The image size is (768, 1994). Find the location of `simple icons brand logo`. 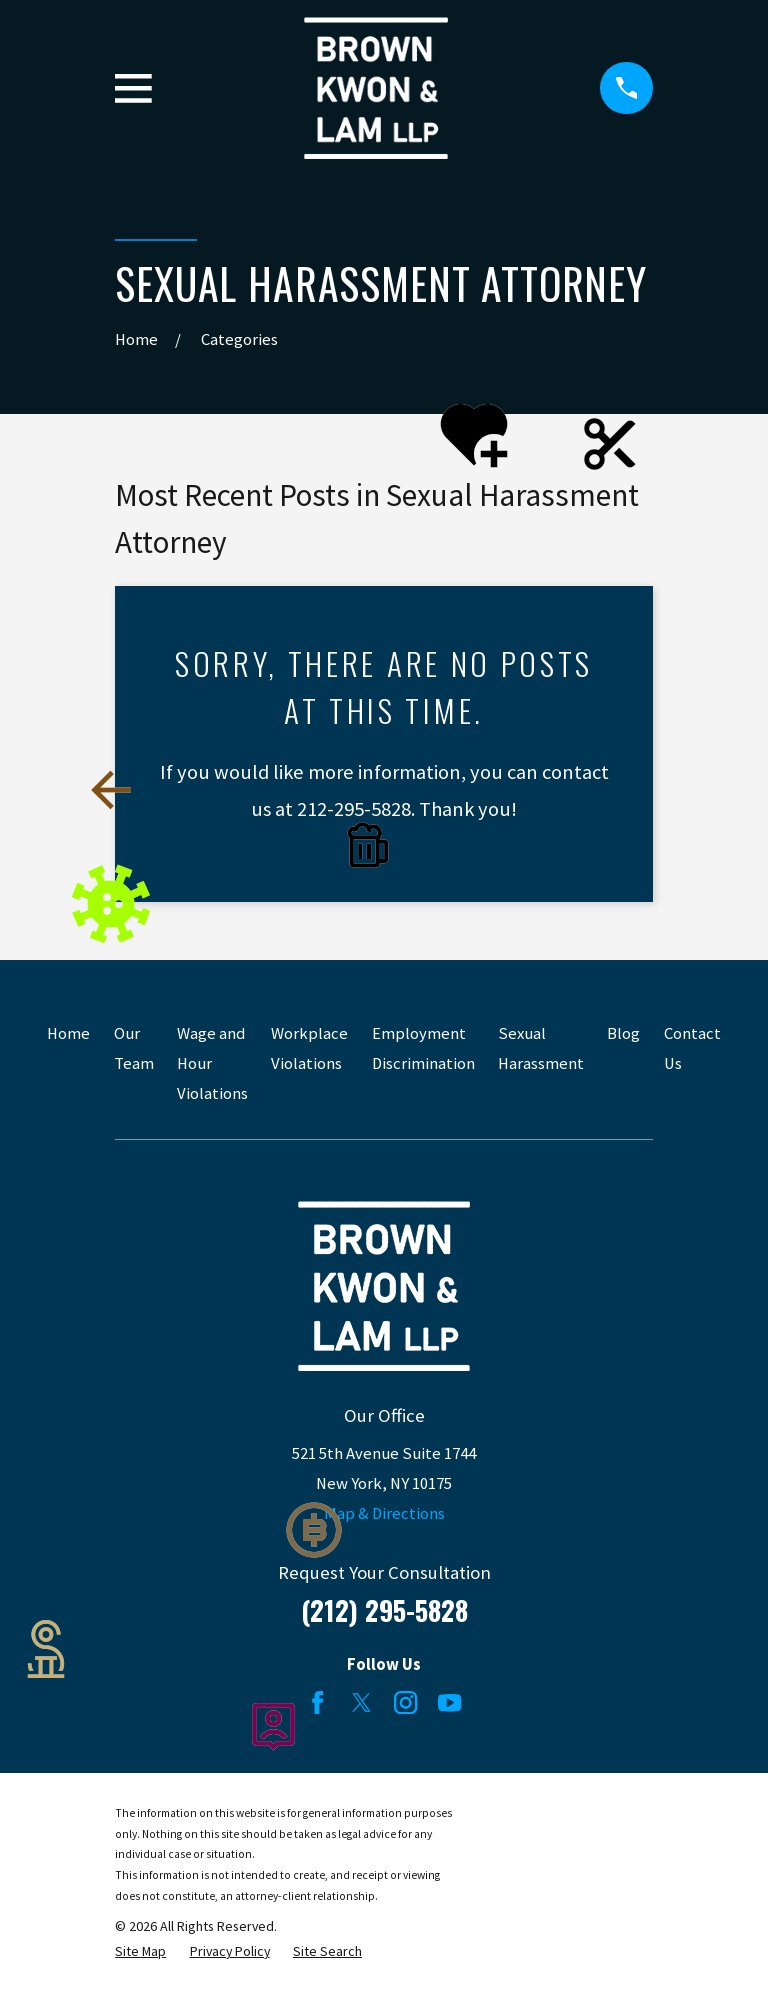

simple icons brand logo is located at coordinates (46, 1649).